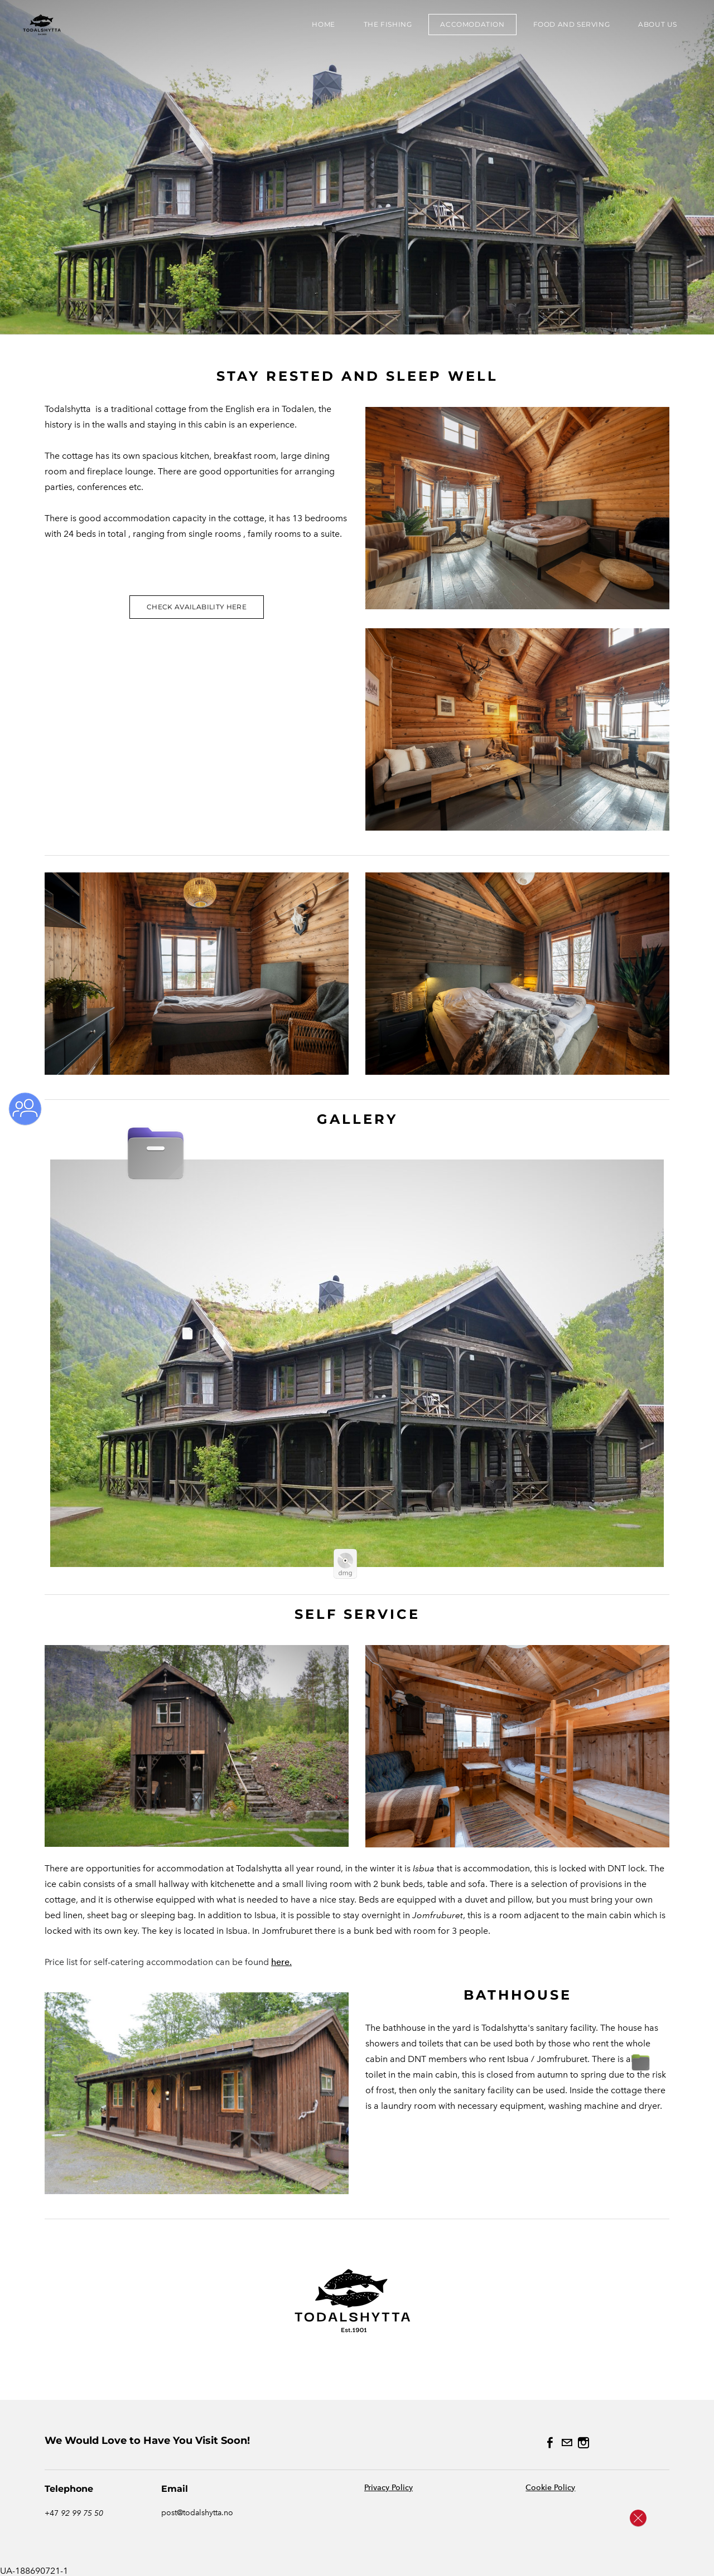  Describe the element at coordinates (640, 2062) in the screenshot. I see `open folder to view contents` at that location.